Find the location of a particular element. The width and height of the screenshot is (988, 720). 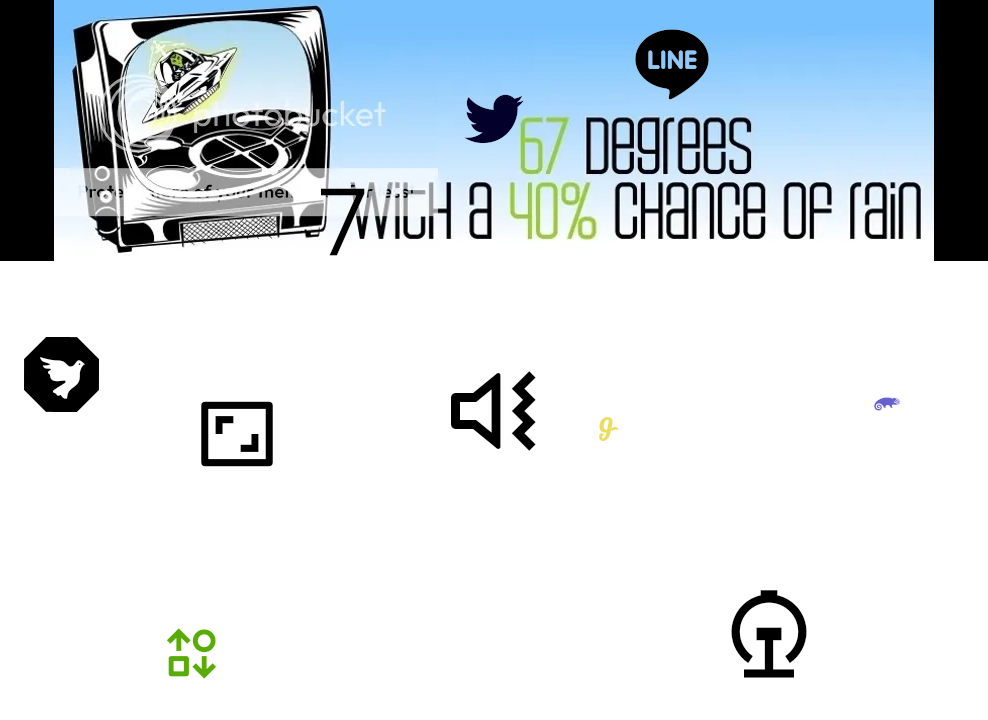

china railway logo is located at coordinates (769, 636).